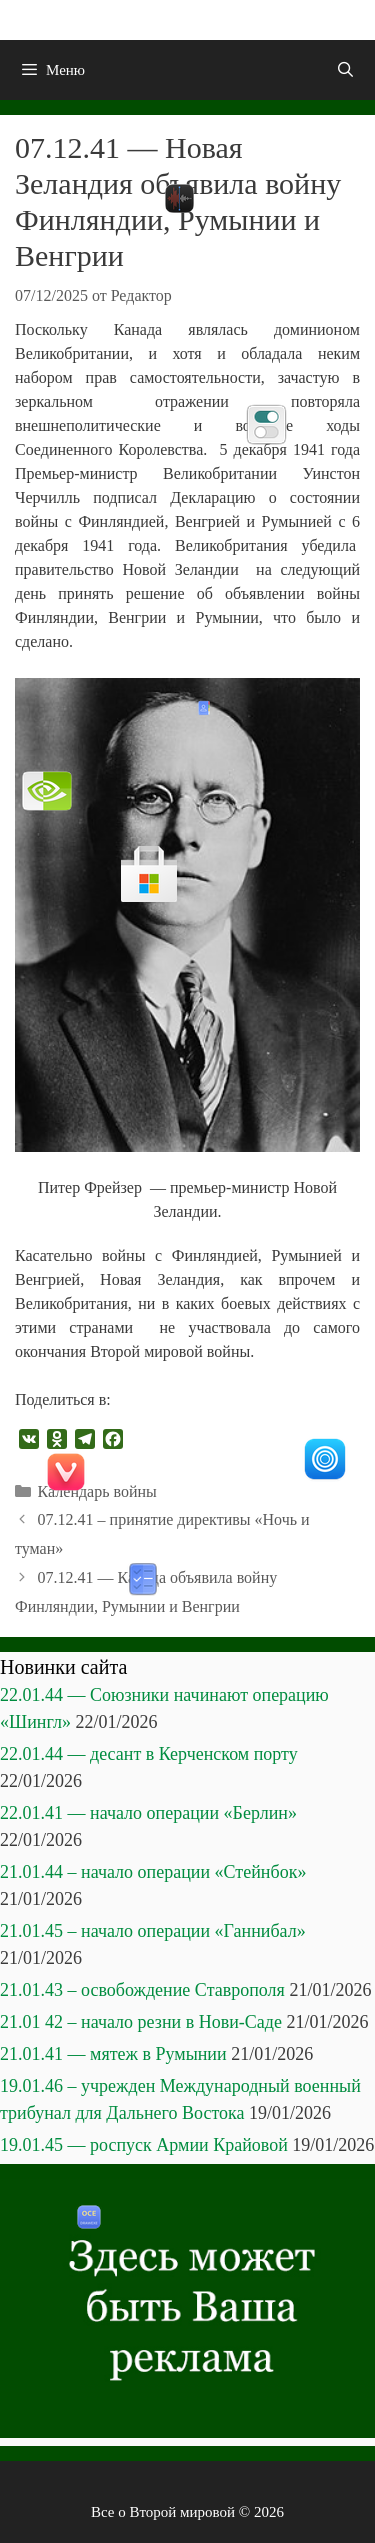  Describe the element at coordinates (143, 1579) in the screenshot. I see `open work tasks or to-do list` at that location.